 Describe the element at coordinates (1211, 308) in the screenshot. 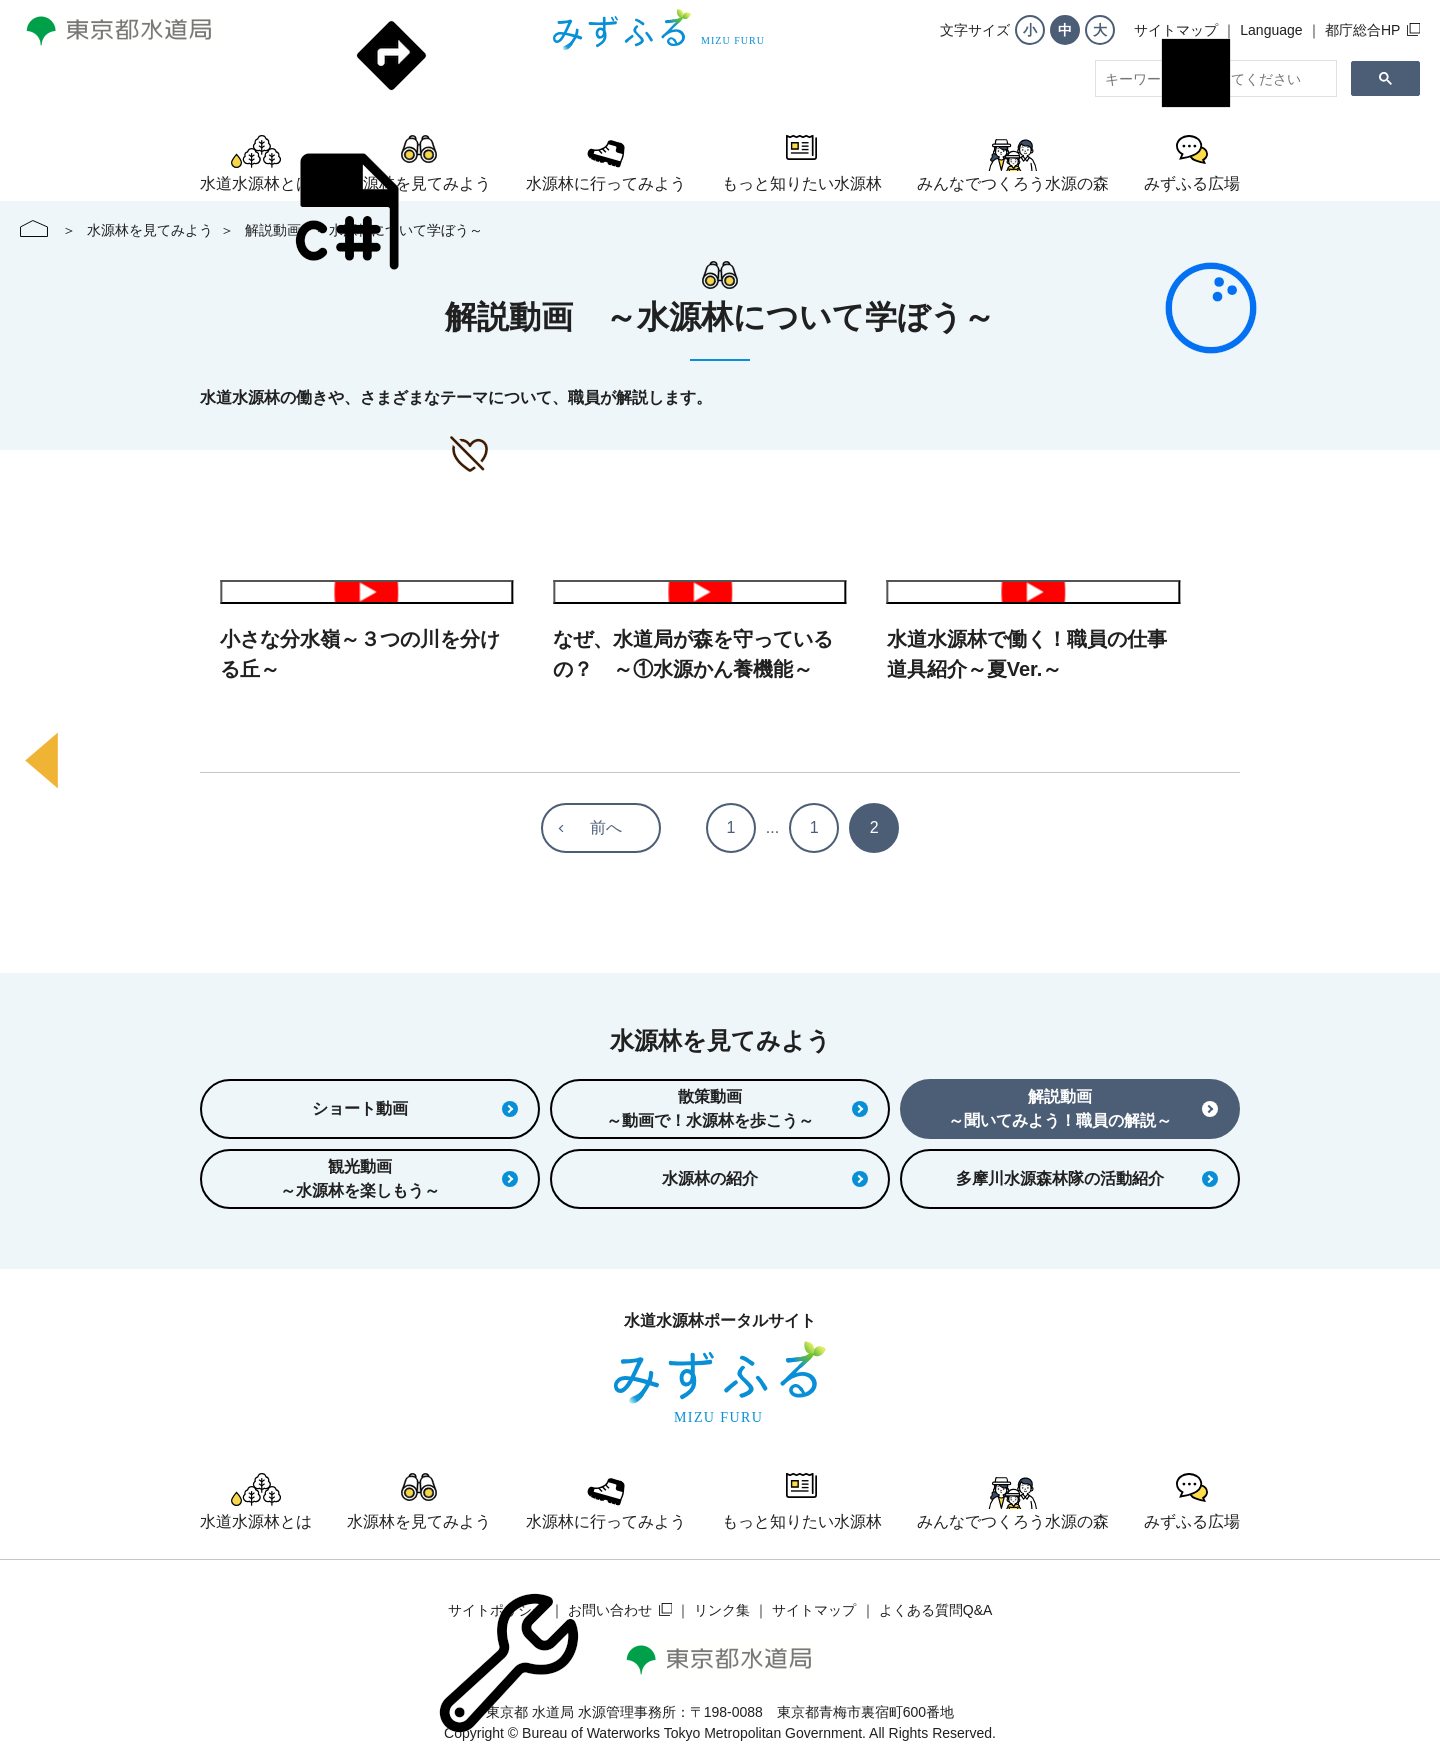

I see `access bowling game or activity` at that location.